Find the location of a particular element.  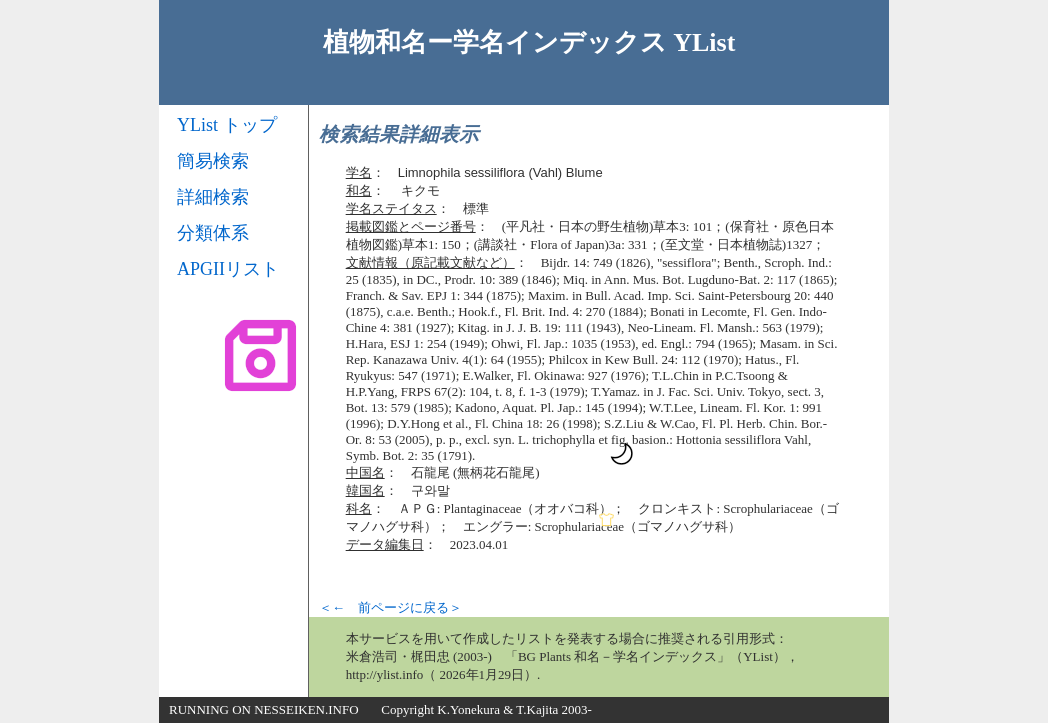

save current file or document is located at coordinates (260, 355).